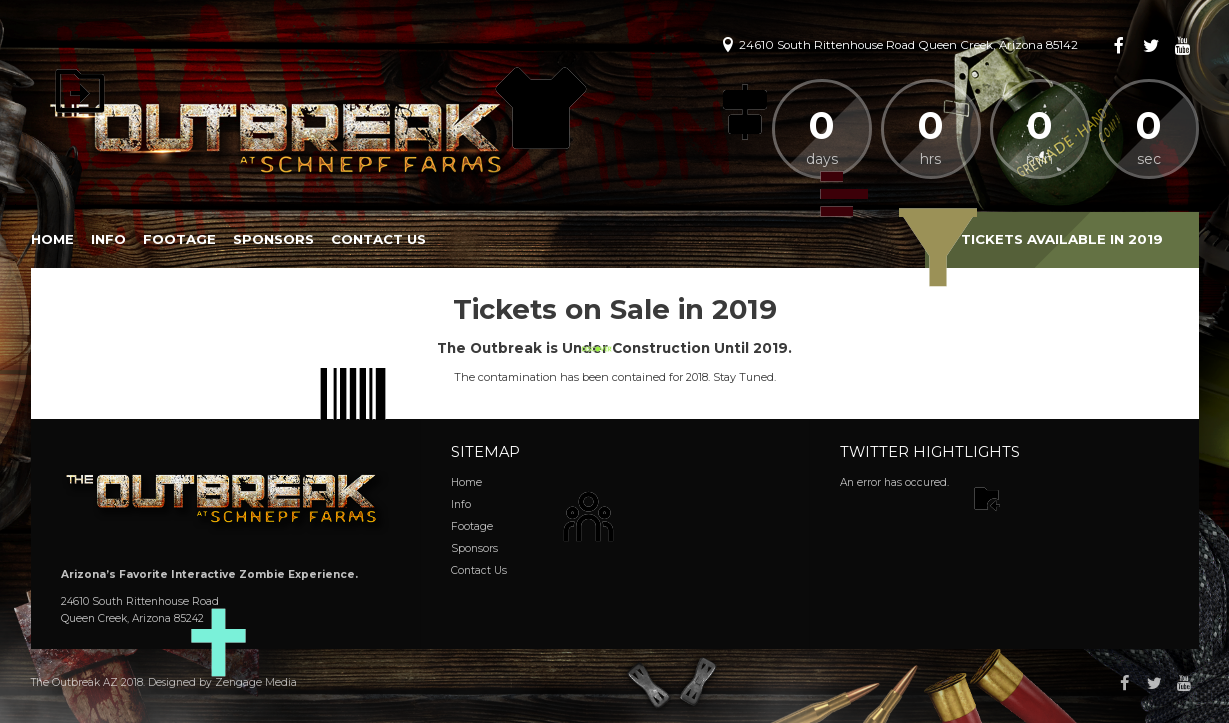 The width and height of the screenshot is (1229, 723). What do you see at coordinates (541, 108) in the screenshot?
I see `browse clothing or apparel products` at bounding box center [541, 108].